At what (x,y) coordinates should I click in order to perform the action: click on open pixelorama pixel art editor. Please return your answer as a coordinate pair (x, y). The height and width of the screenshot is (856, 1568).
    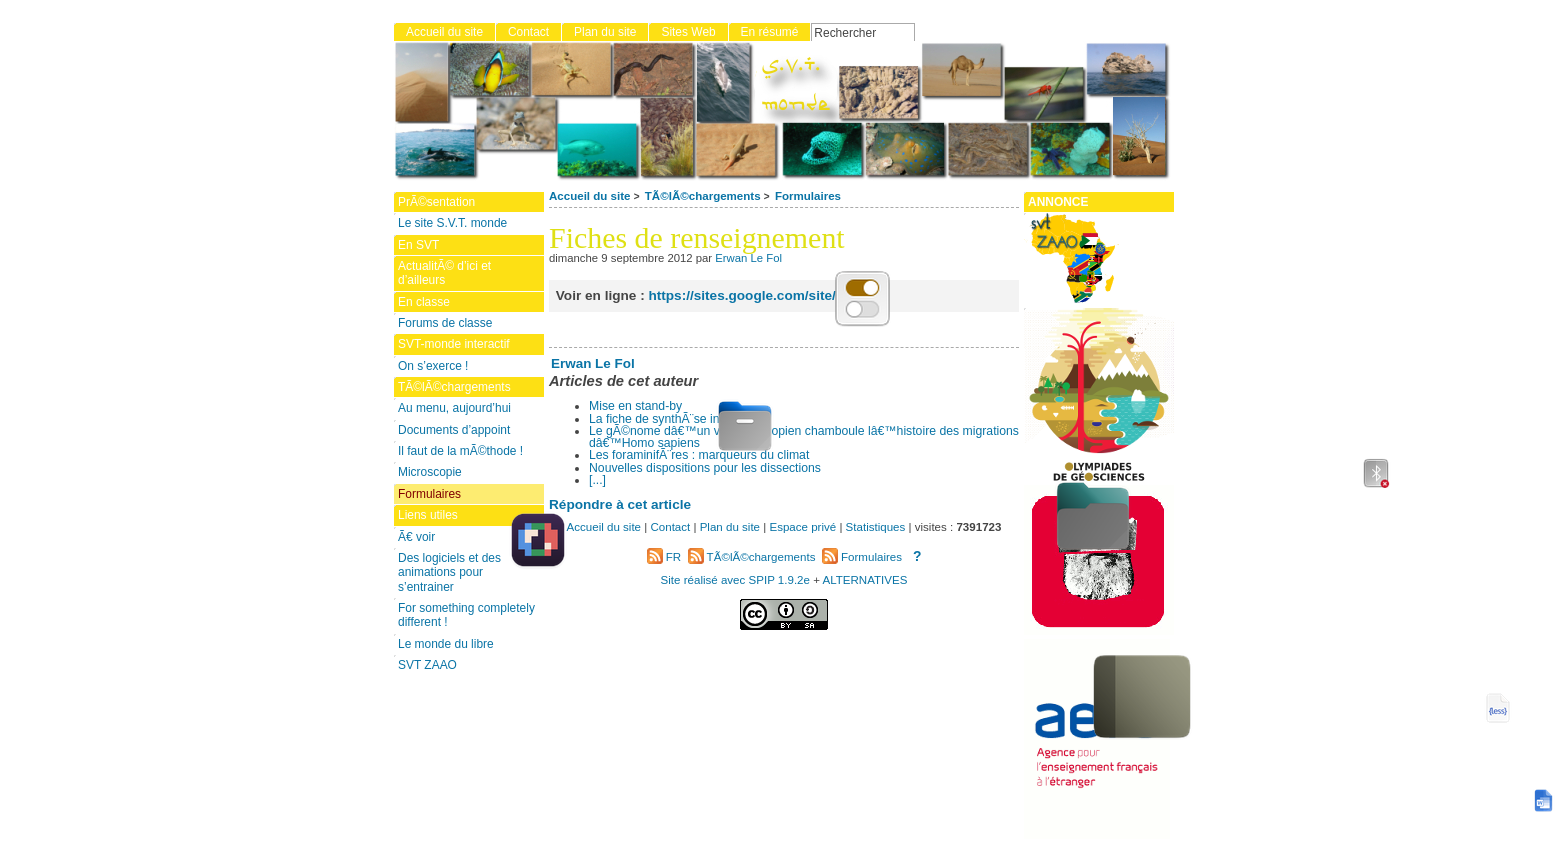
    Looking at the image, I should click on (538, 540).